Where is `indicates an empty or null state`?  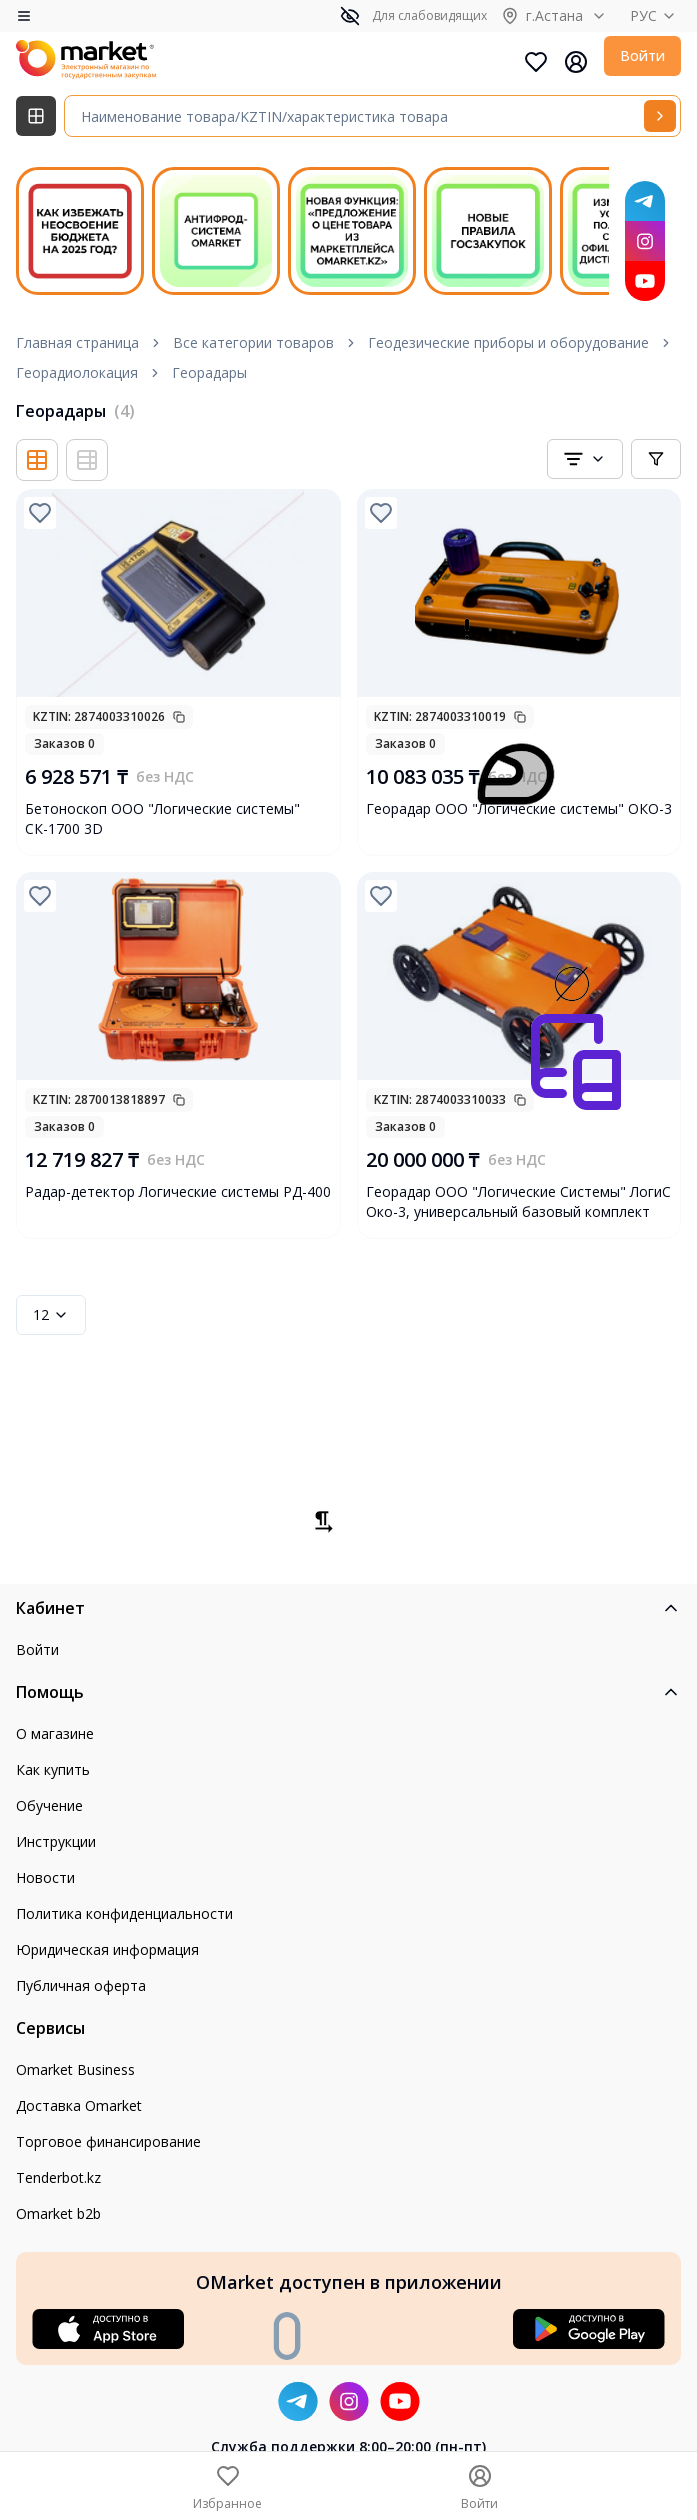 indicates an empty or null state is located at coordinates (572, 984).